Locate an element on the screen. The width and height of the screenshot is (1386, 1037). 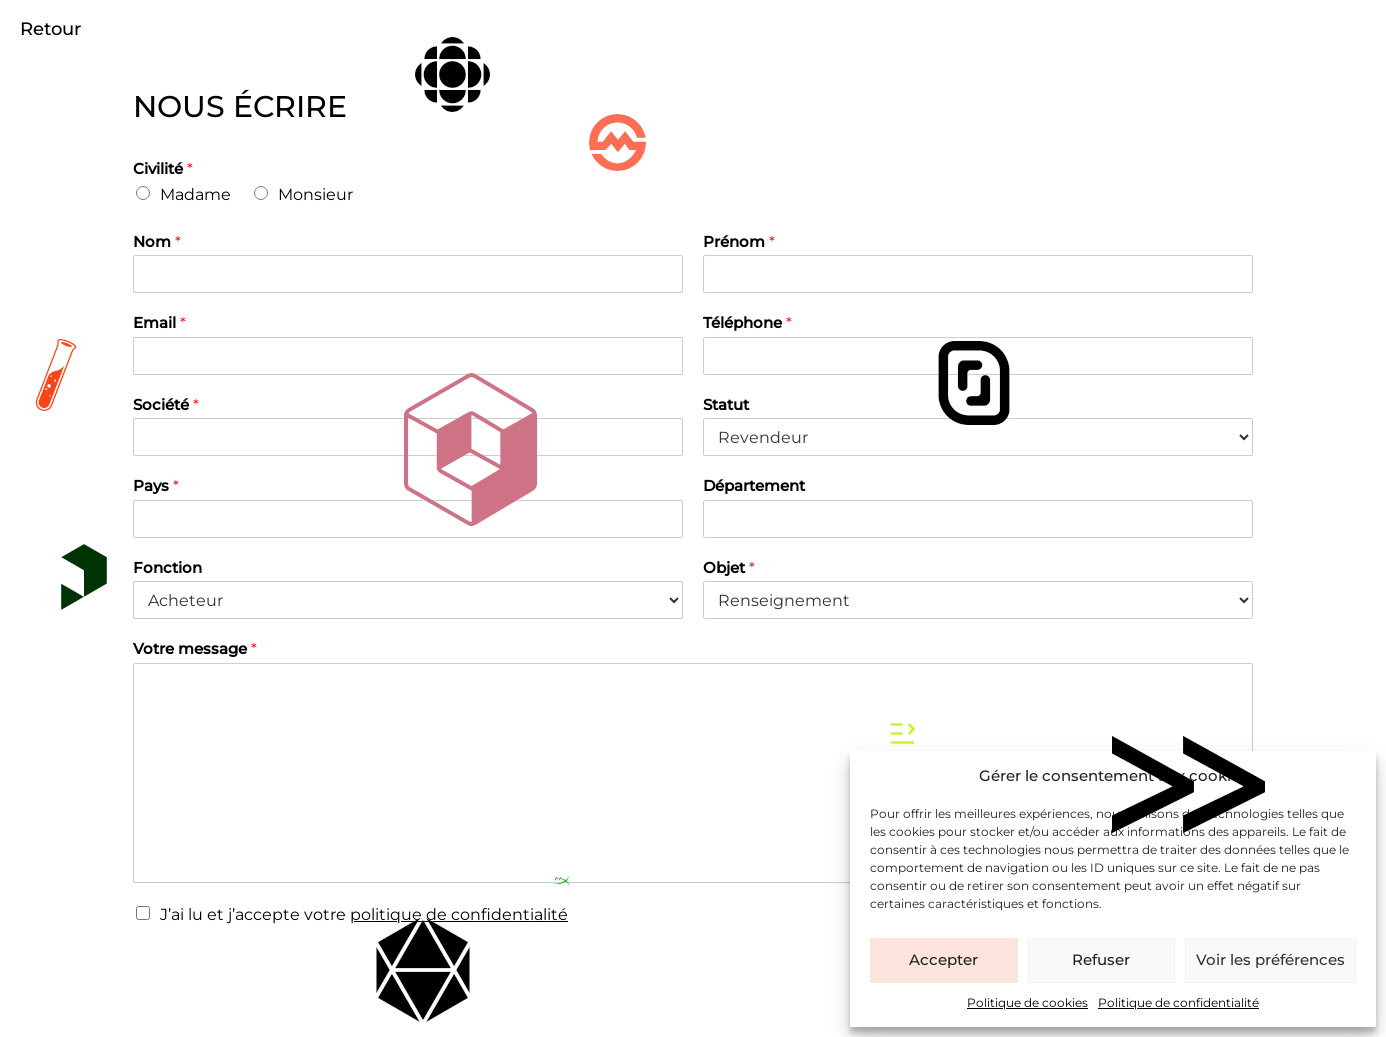
jekyll static site generator logo is located at coordinates (56, 375).